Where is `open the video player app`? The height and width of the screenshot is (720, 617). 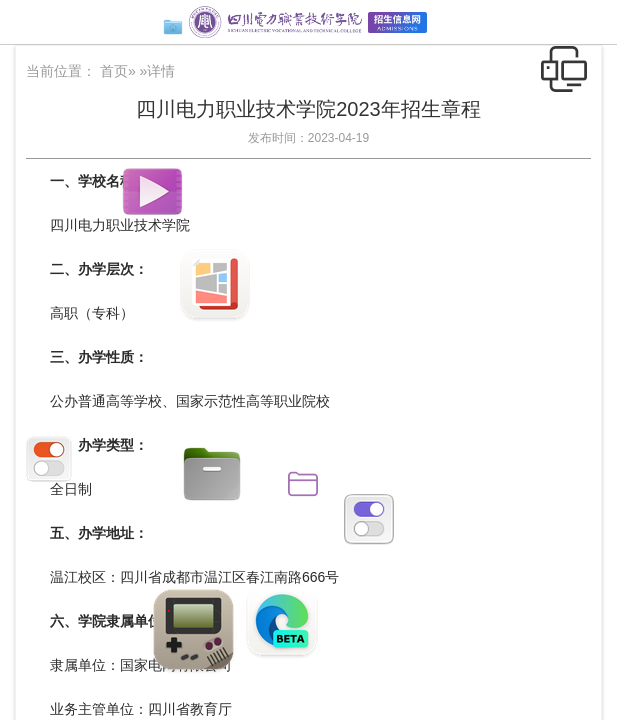 open the video player app is located at coordinates (152, 191).